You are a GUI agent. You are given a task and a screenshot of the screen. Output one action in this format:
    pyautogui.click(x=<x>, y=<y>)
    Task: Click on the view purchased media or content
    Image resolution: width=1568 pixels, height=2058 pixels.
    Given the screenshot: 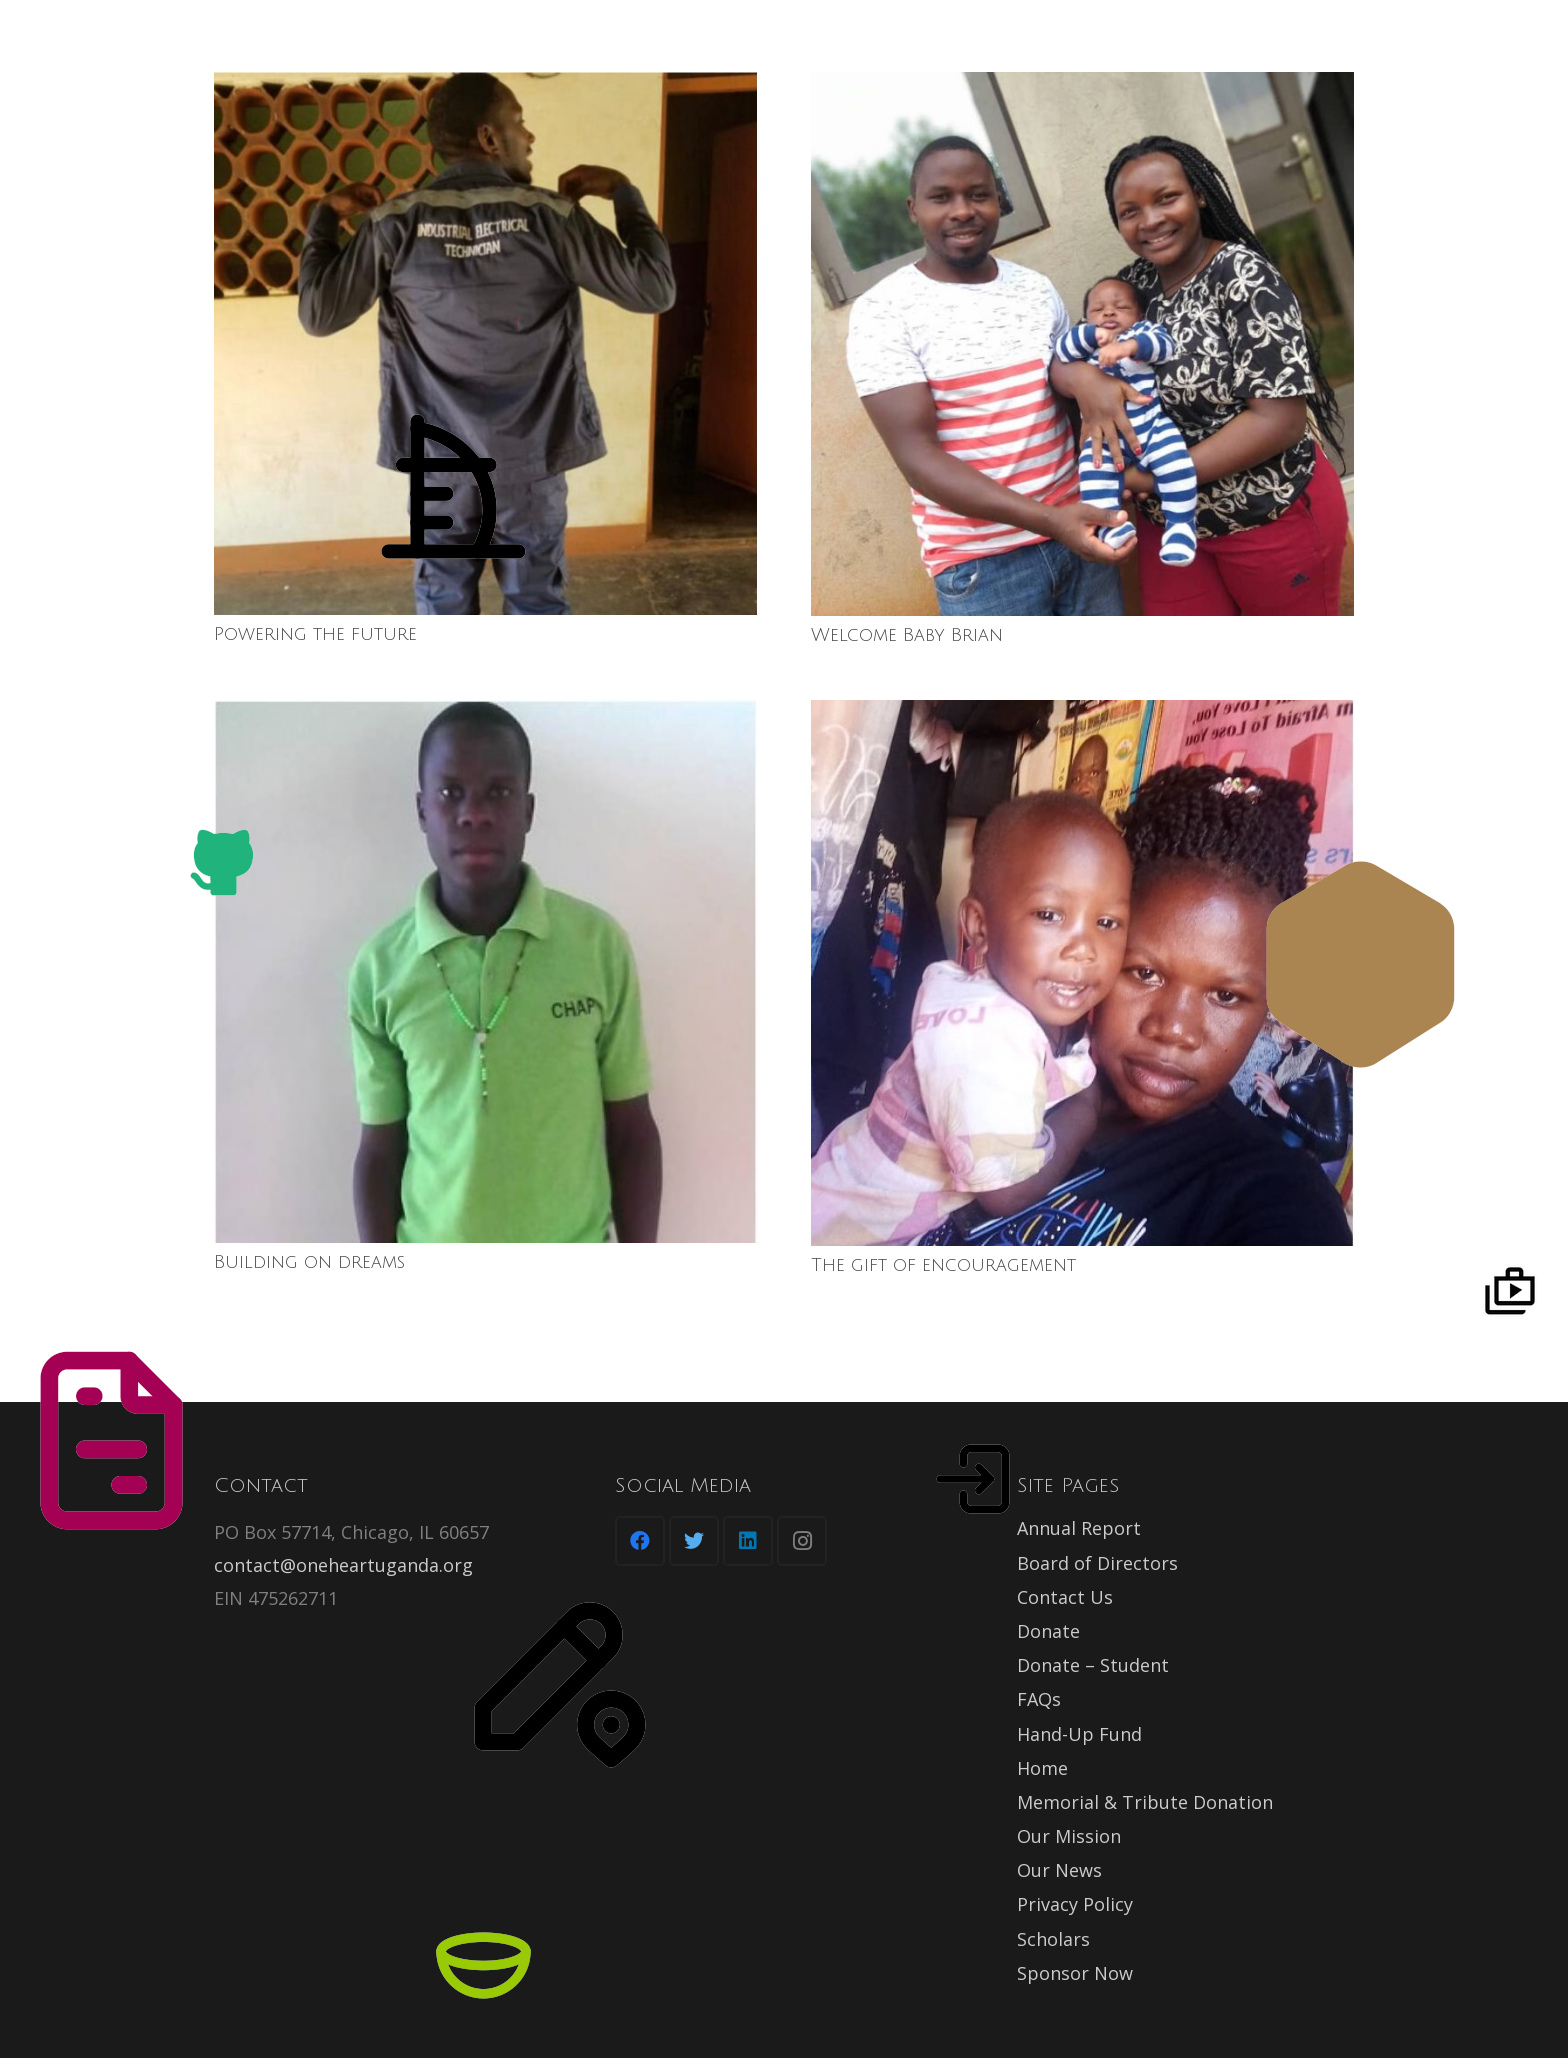 What is the action you would take?
    pyautogui.click(x=1510, y=1292)
    